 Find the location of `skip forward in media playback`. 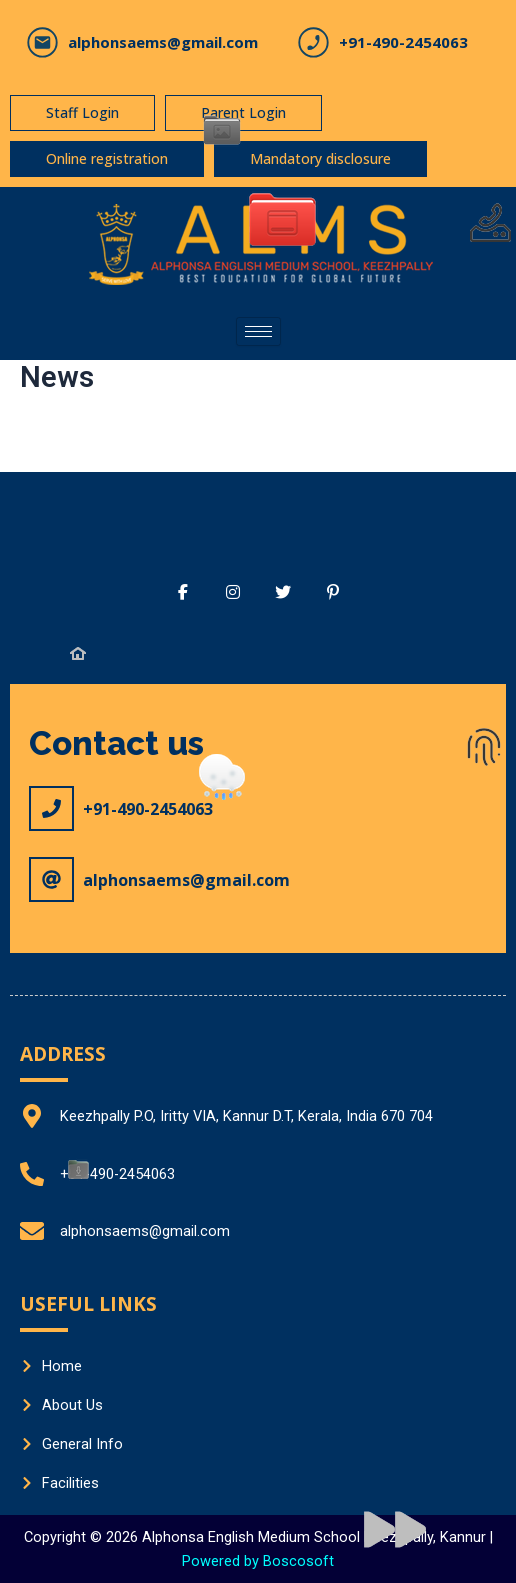

skip forward in media playback is located at coordinates (395, 1529).